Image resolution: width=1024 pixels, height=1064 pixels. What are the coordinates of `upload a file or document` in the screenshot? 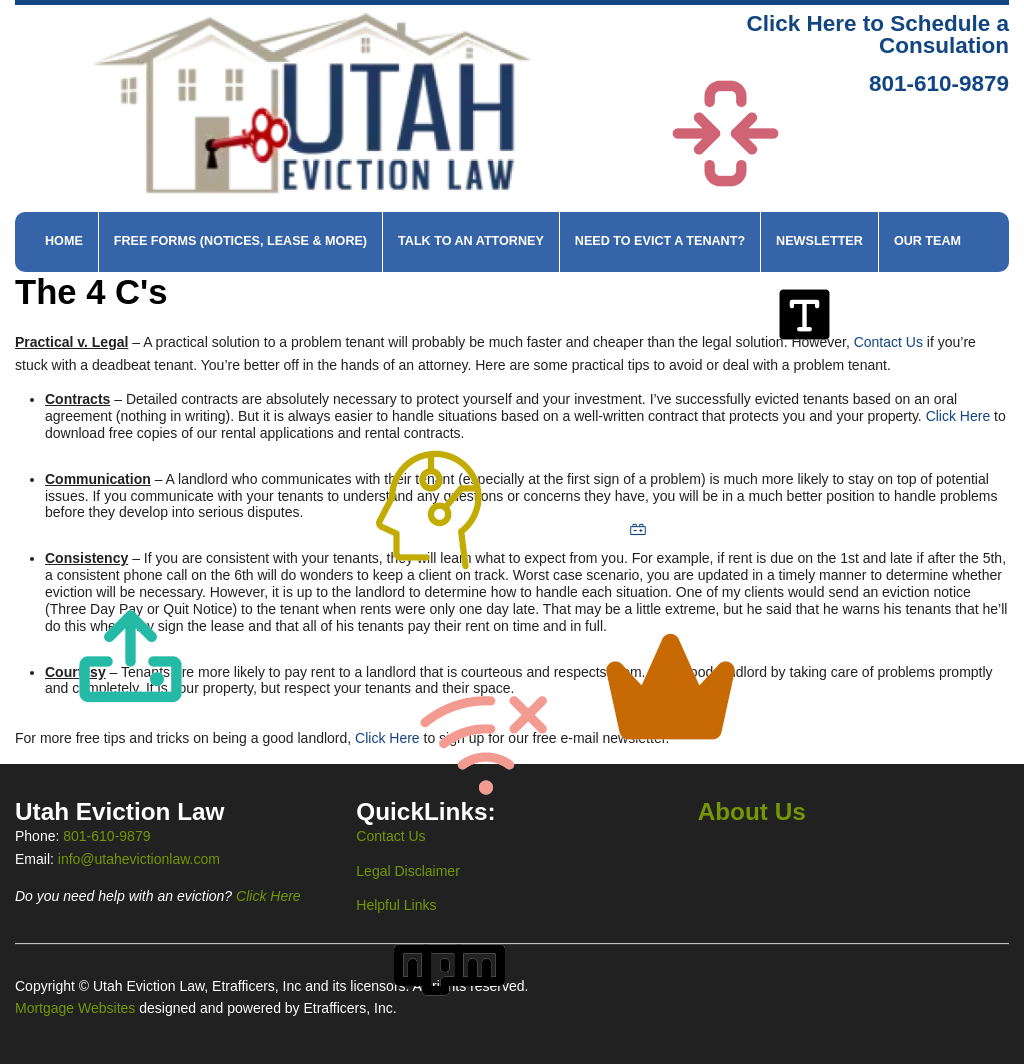 It's located at (130, 661).